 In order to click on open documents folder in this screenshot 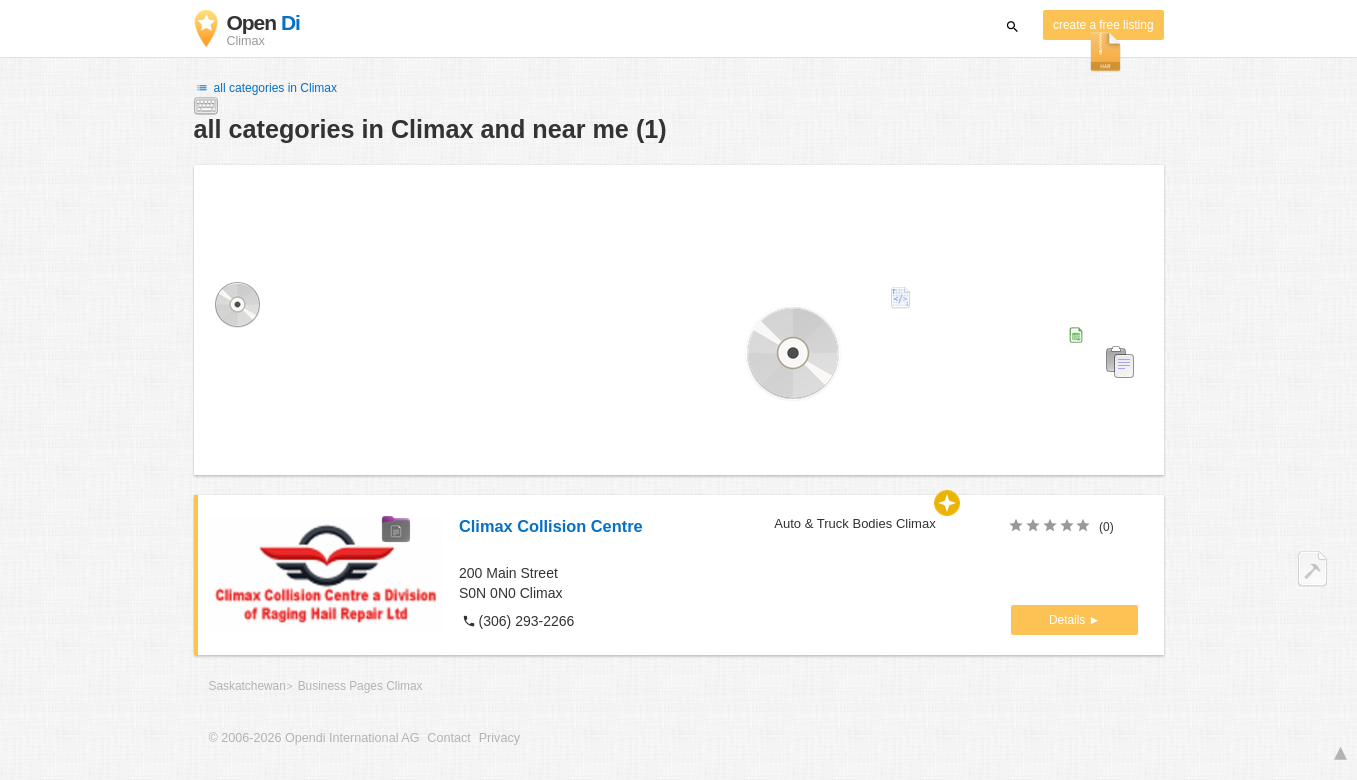, I will do `click(396, 529)`.